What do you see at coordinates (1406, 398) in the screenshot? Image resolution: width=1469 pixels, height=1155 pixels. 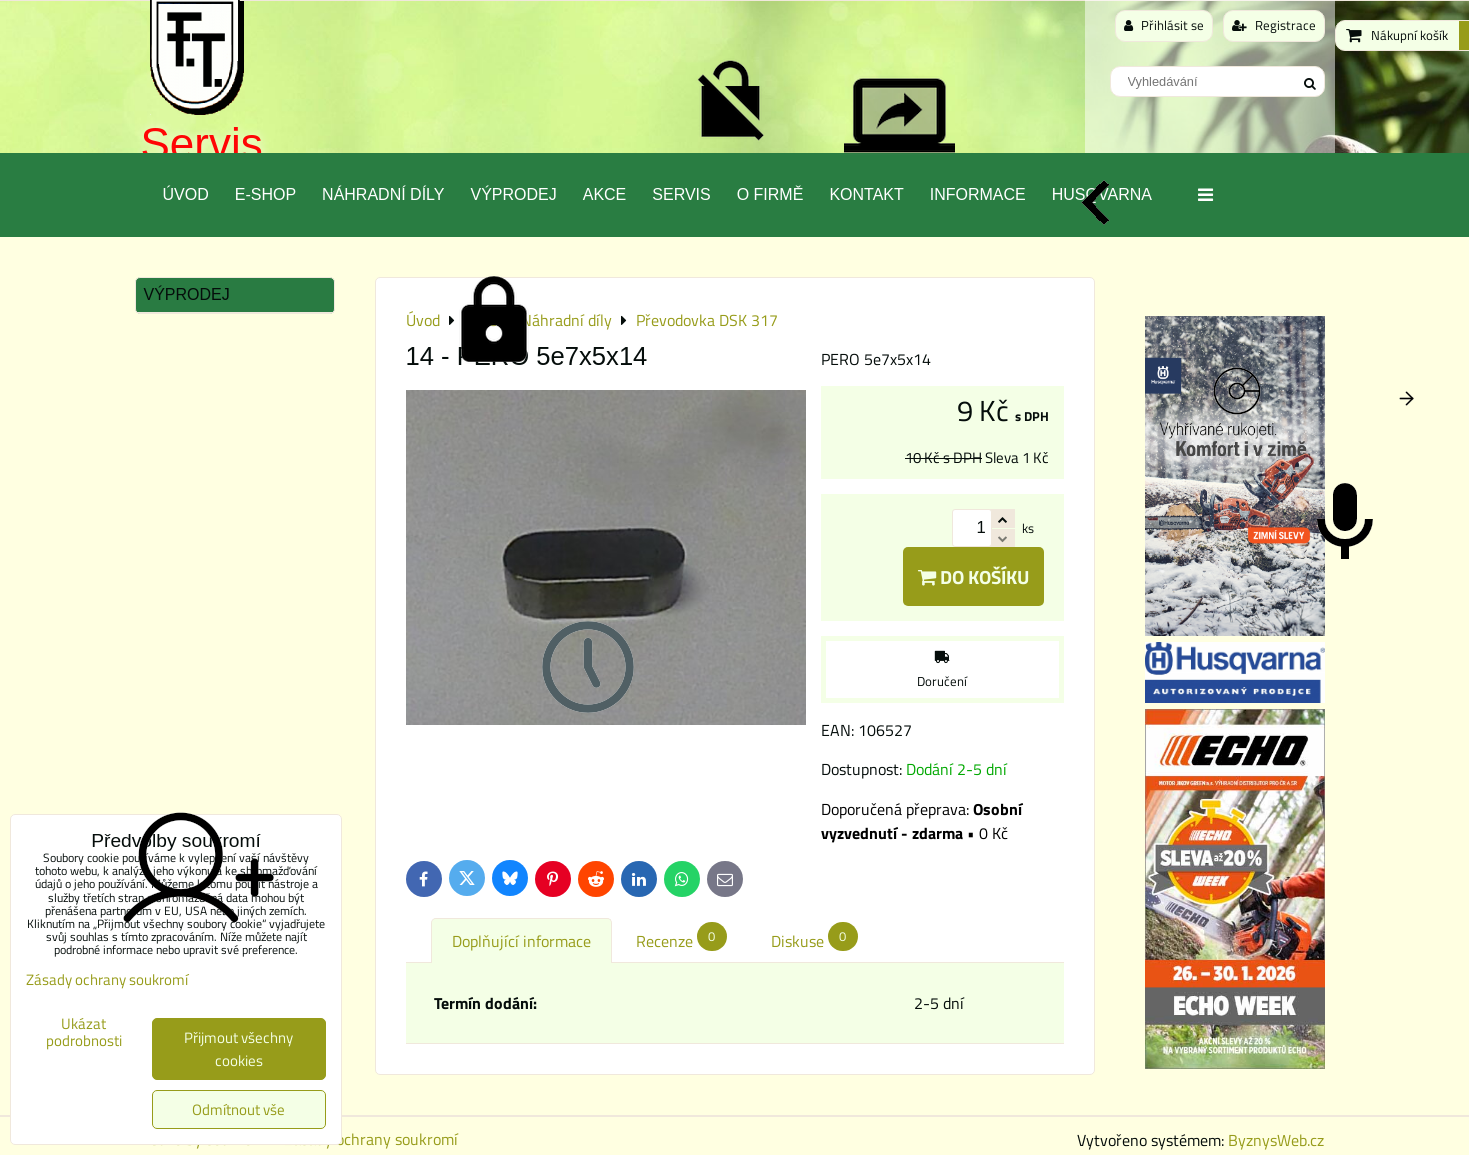 I see `navigate to the next item or page` at bounding box center [1406, 398].